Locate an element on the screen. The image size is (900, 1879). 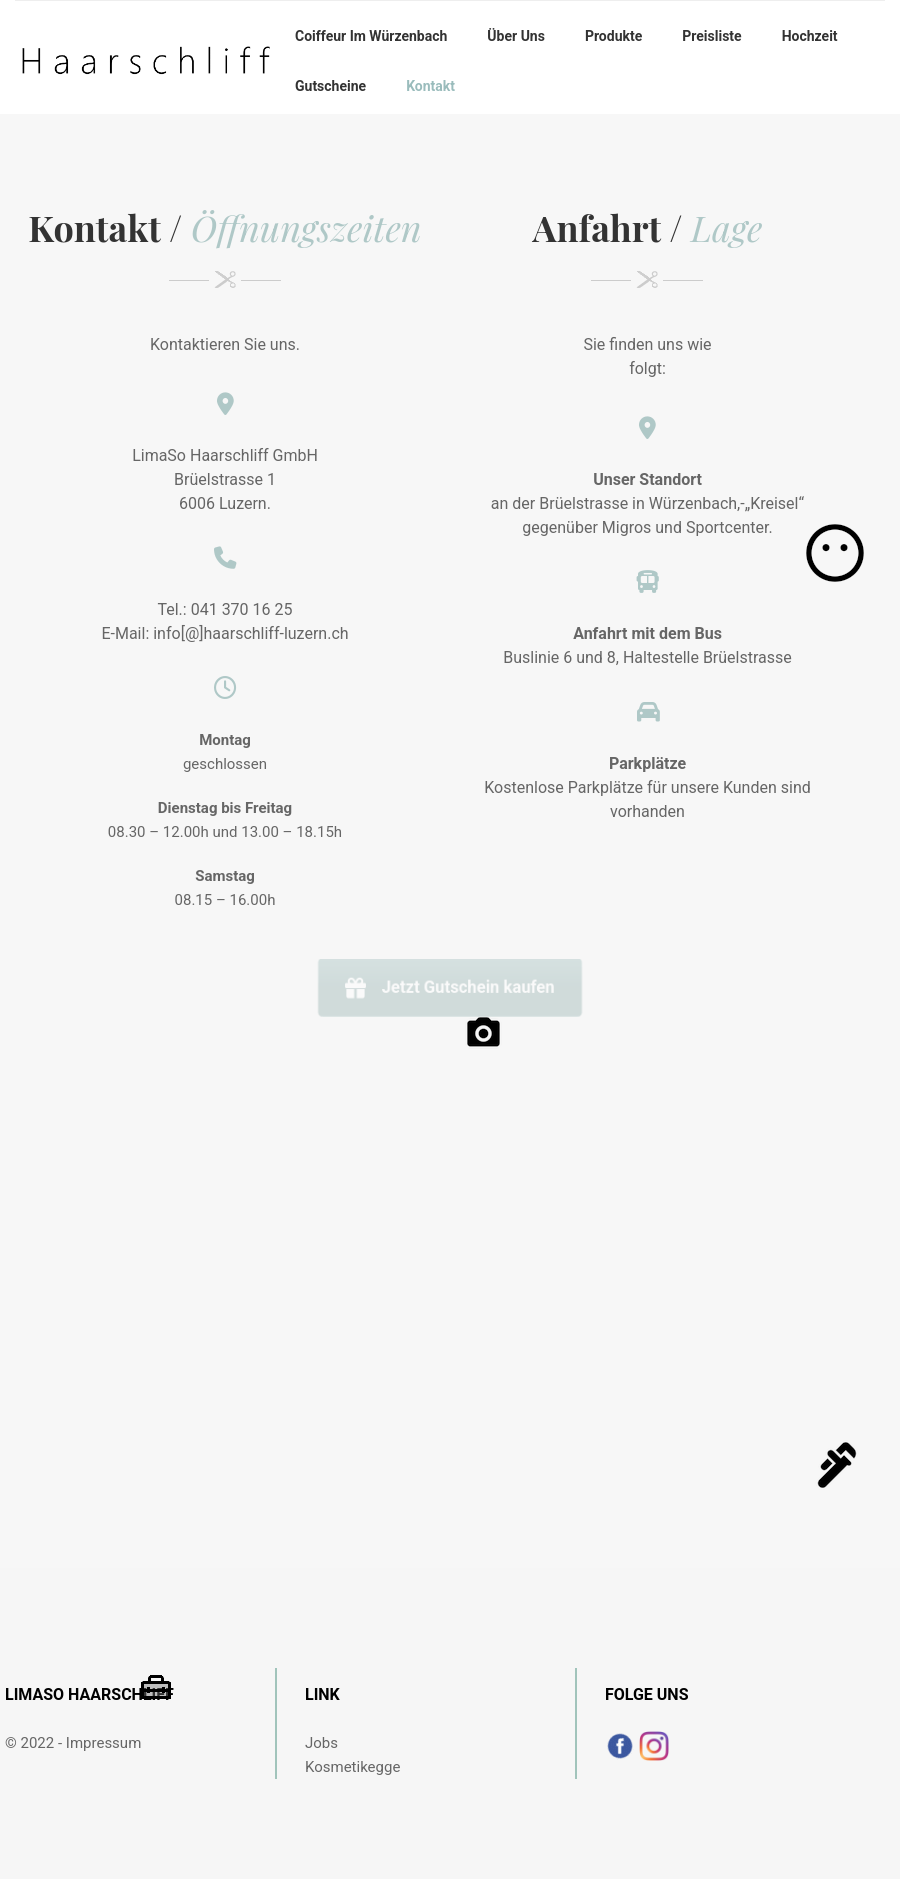
indicates a neutral or indifferent reaction is located at coordinates (835, 553).